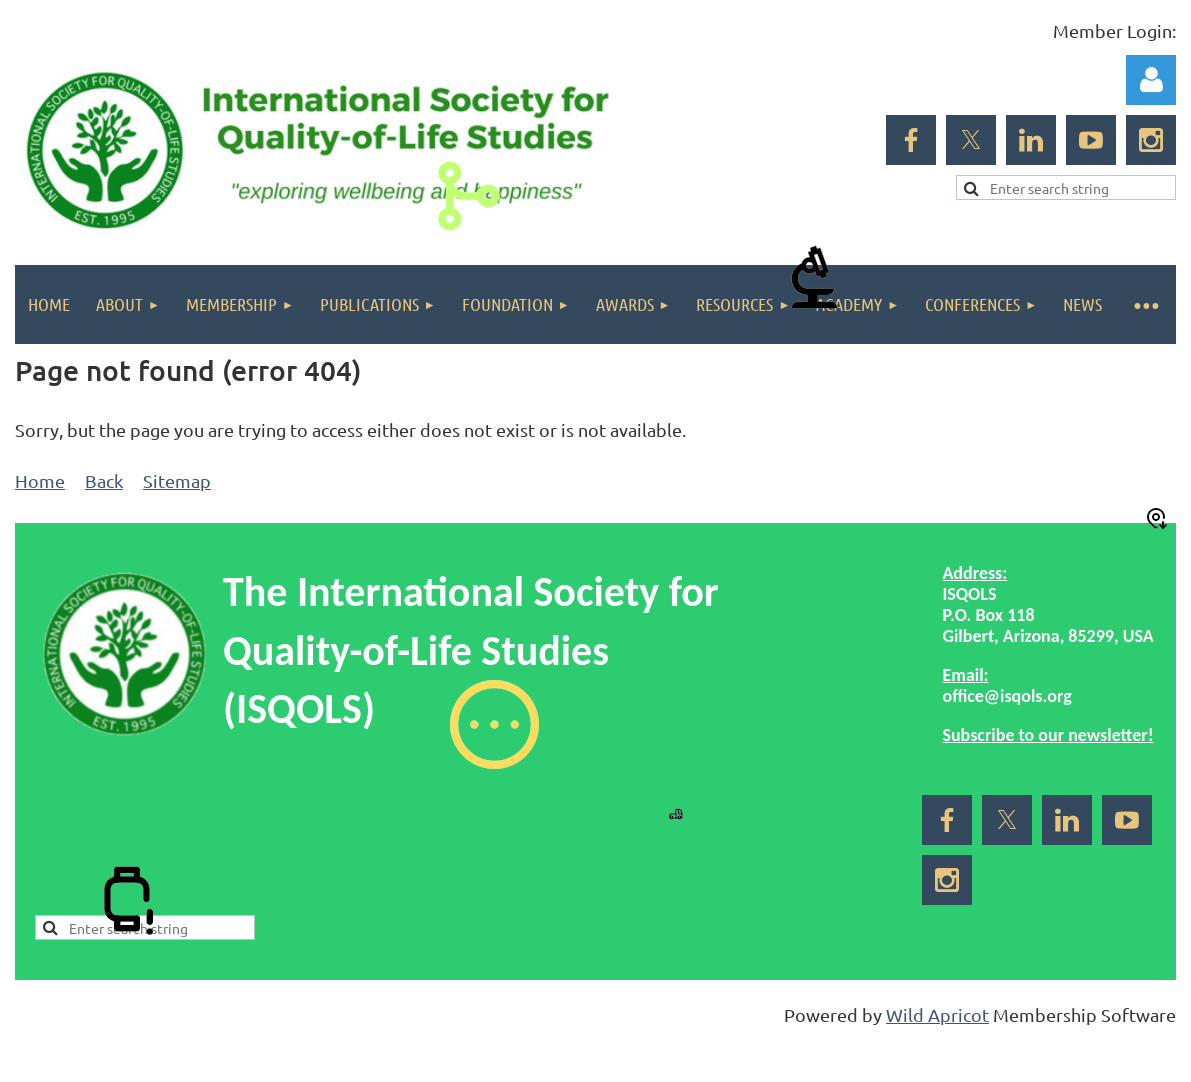 This screenshot has width=1191, height=1082. What do you see at coordinates (1156, 518) in the screenshot?
I see `drop a pin at current location` at bounding box center [1156, 518].